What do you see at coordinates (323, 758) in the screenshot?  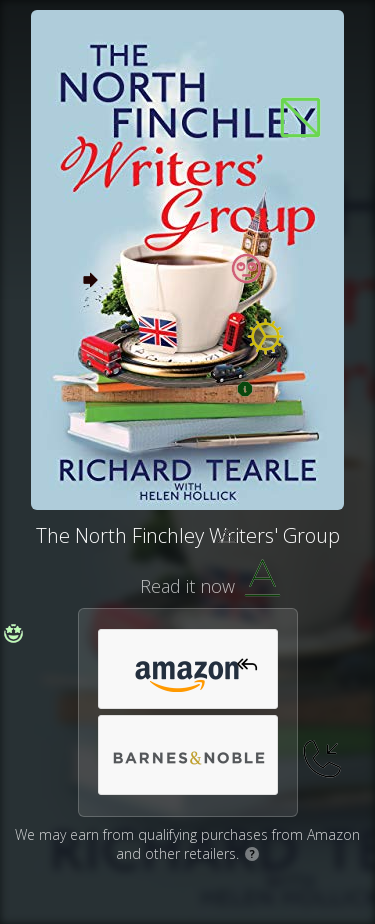 I see `incoming call notification` at bounding box center [323, 758].